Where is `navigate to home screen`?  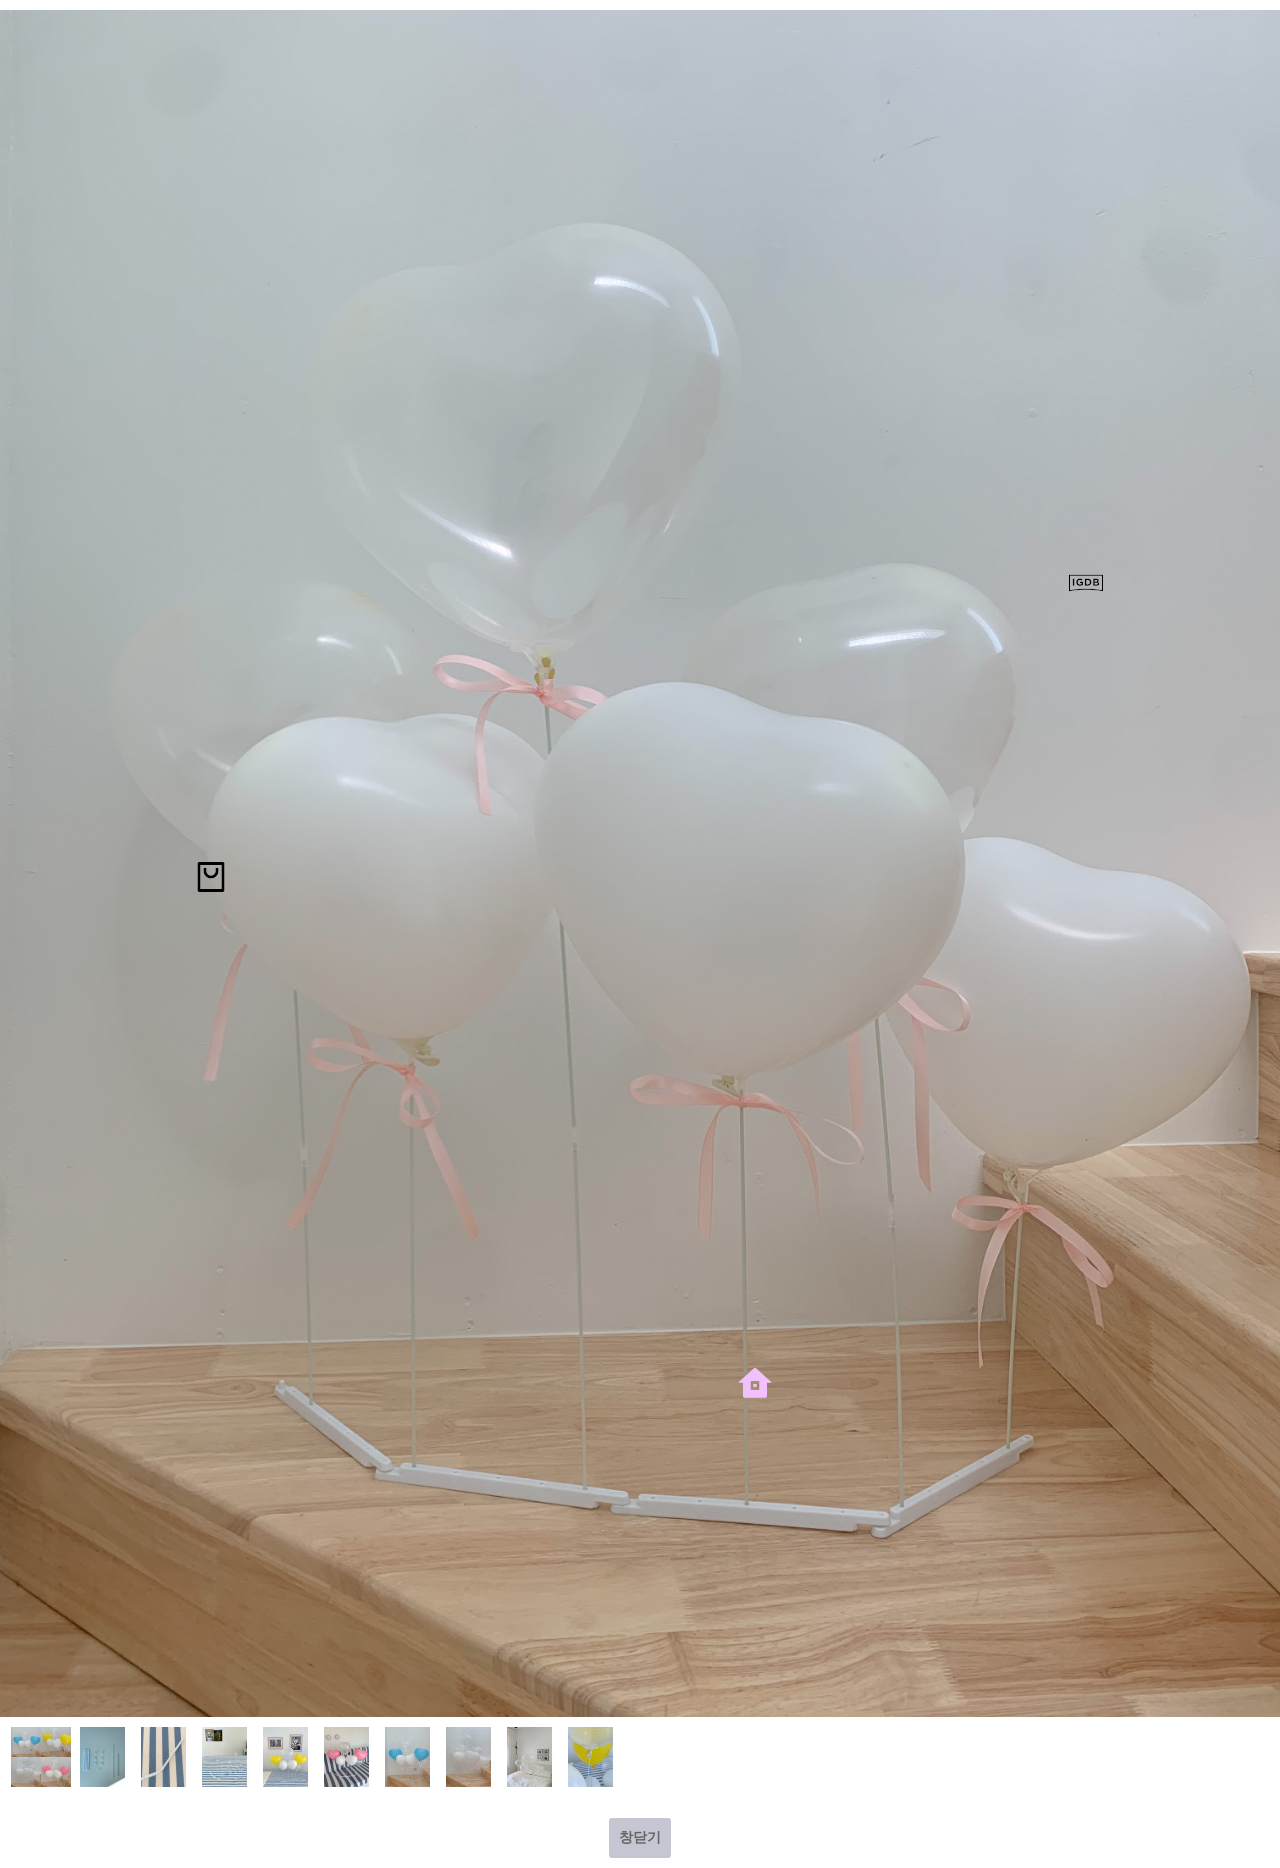 navigate to home screen is located at coordinates (755, 1384).